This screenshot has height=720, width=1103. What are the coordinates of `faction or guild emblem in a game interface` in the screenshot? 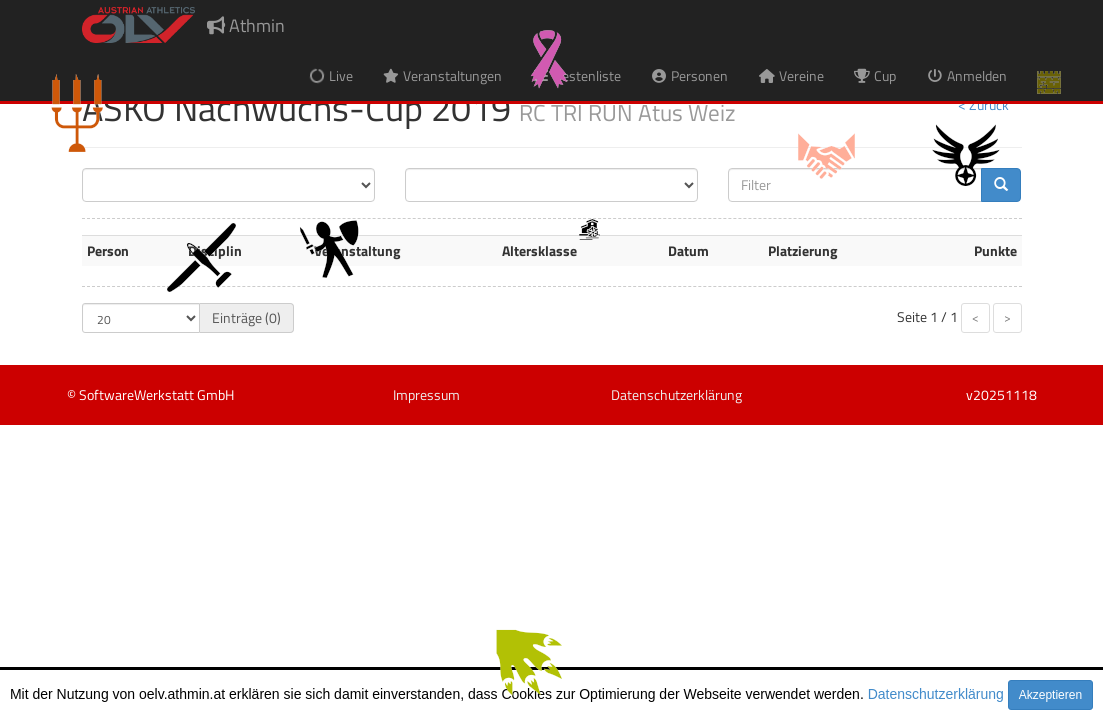 It's located at (966, 156).